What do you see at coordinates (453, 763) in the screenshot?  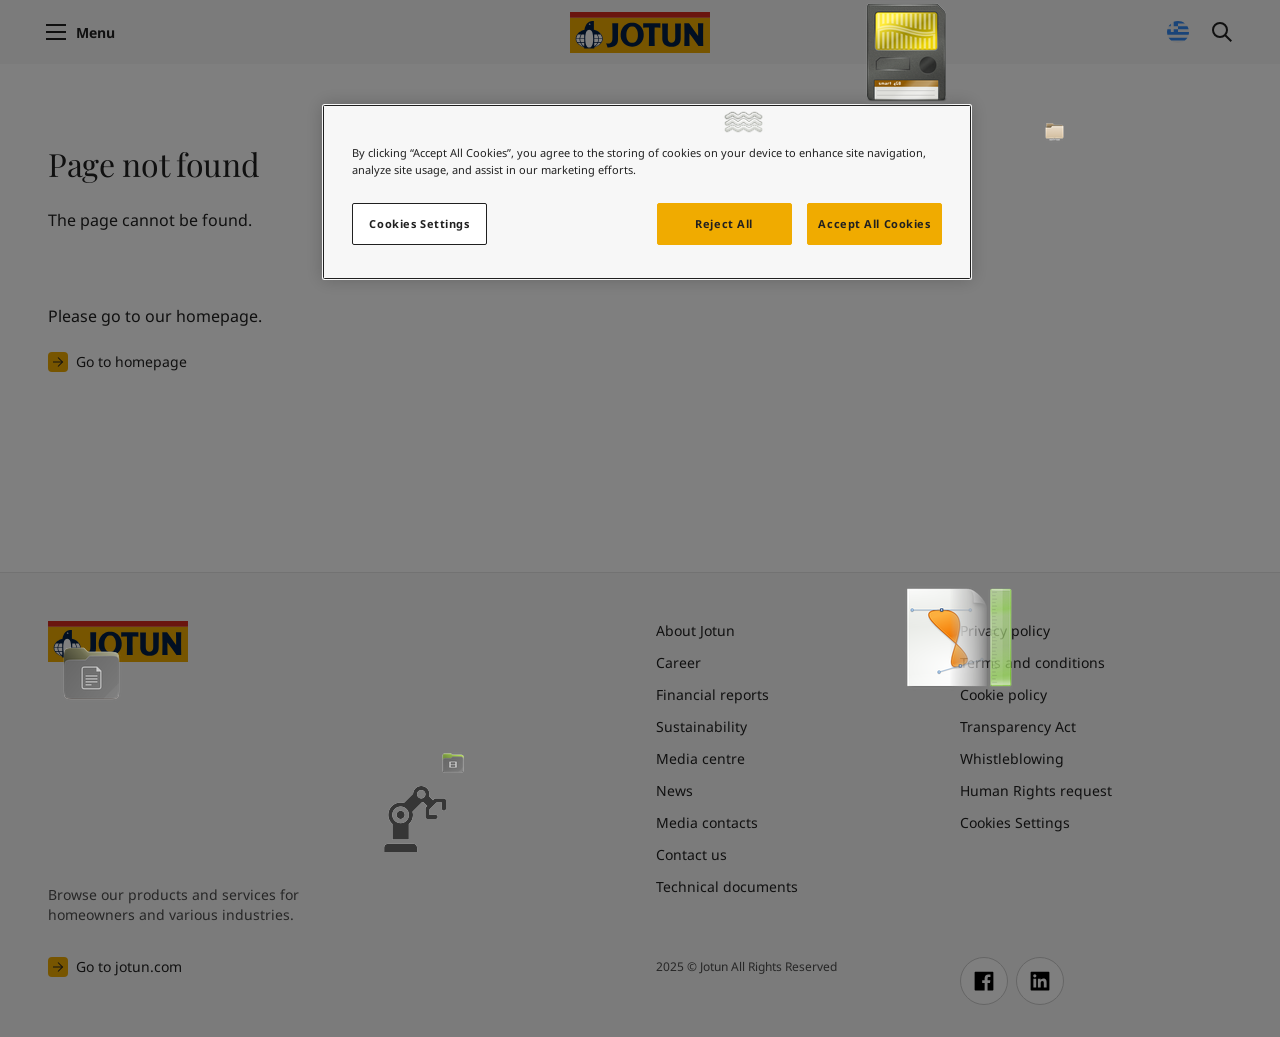 I see `open your videos folder` at bounding box center [453, 763].